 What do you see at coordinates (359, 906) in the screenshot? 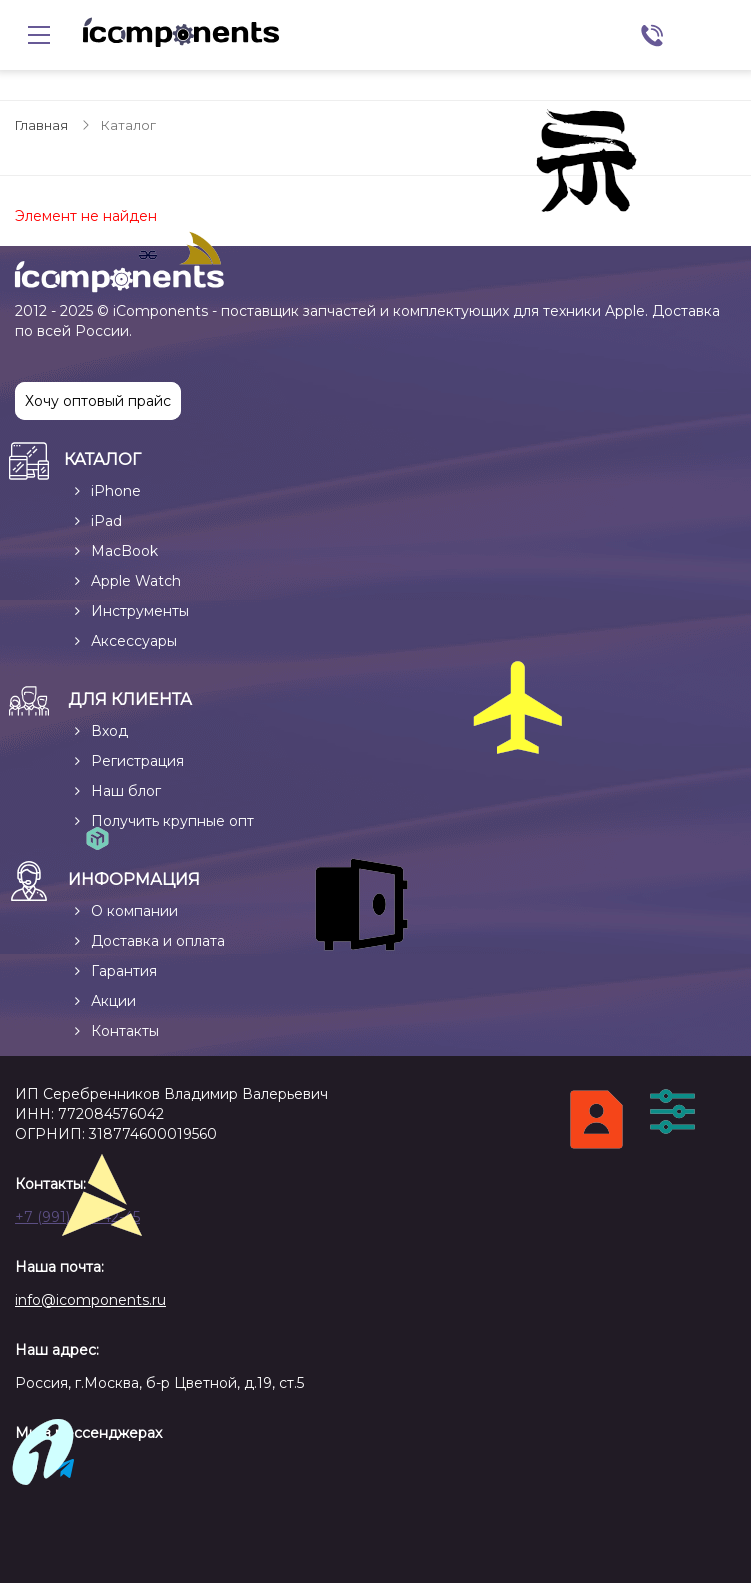
I see `access secure storage or vault` at bounding box center [359, 906].